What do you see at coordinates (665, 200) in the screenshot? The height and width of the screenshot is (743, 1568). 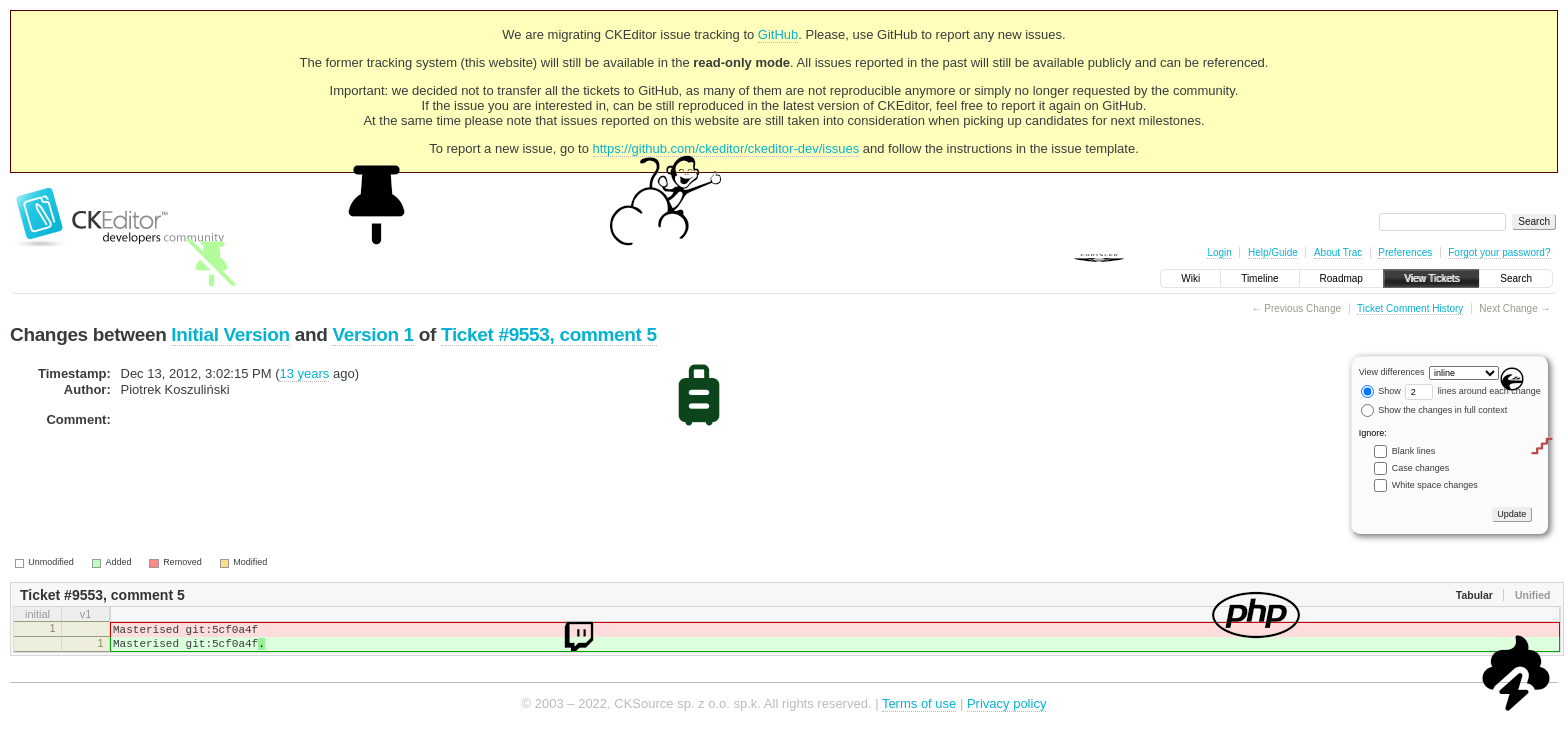 I see `apache cloudstack logo` at bounding box center [665, 200].